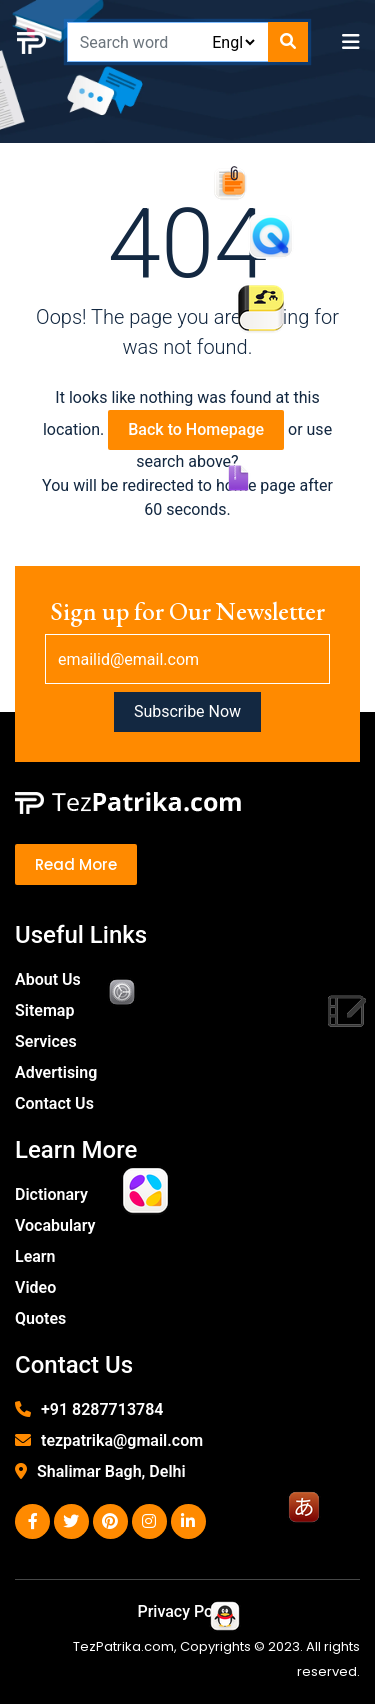 Image resolution: width=375 pixels, height=1704 pixels. I want to click on open AppFlowy app, so click(145, 1190).